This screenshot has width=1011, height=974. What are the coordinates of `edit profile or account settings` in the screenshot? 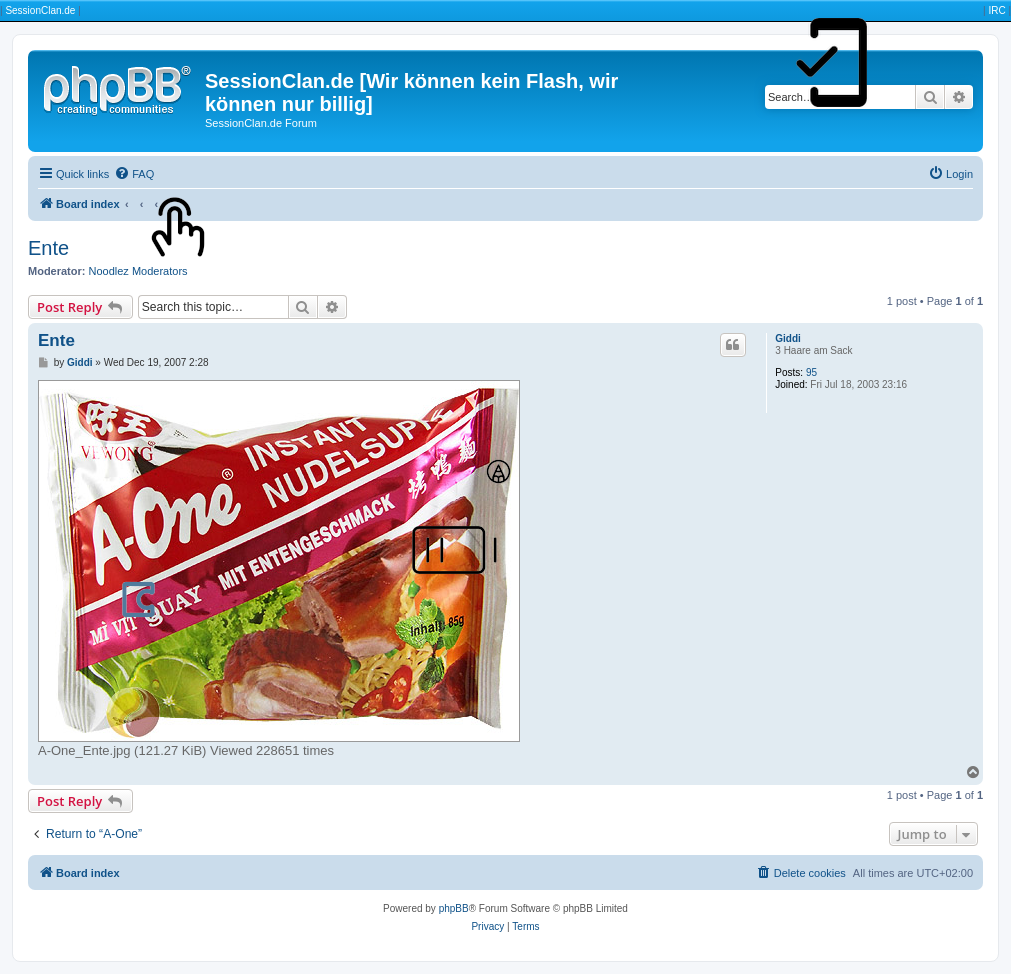 It's located at (498, 471).